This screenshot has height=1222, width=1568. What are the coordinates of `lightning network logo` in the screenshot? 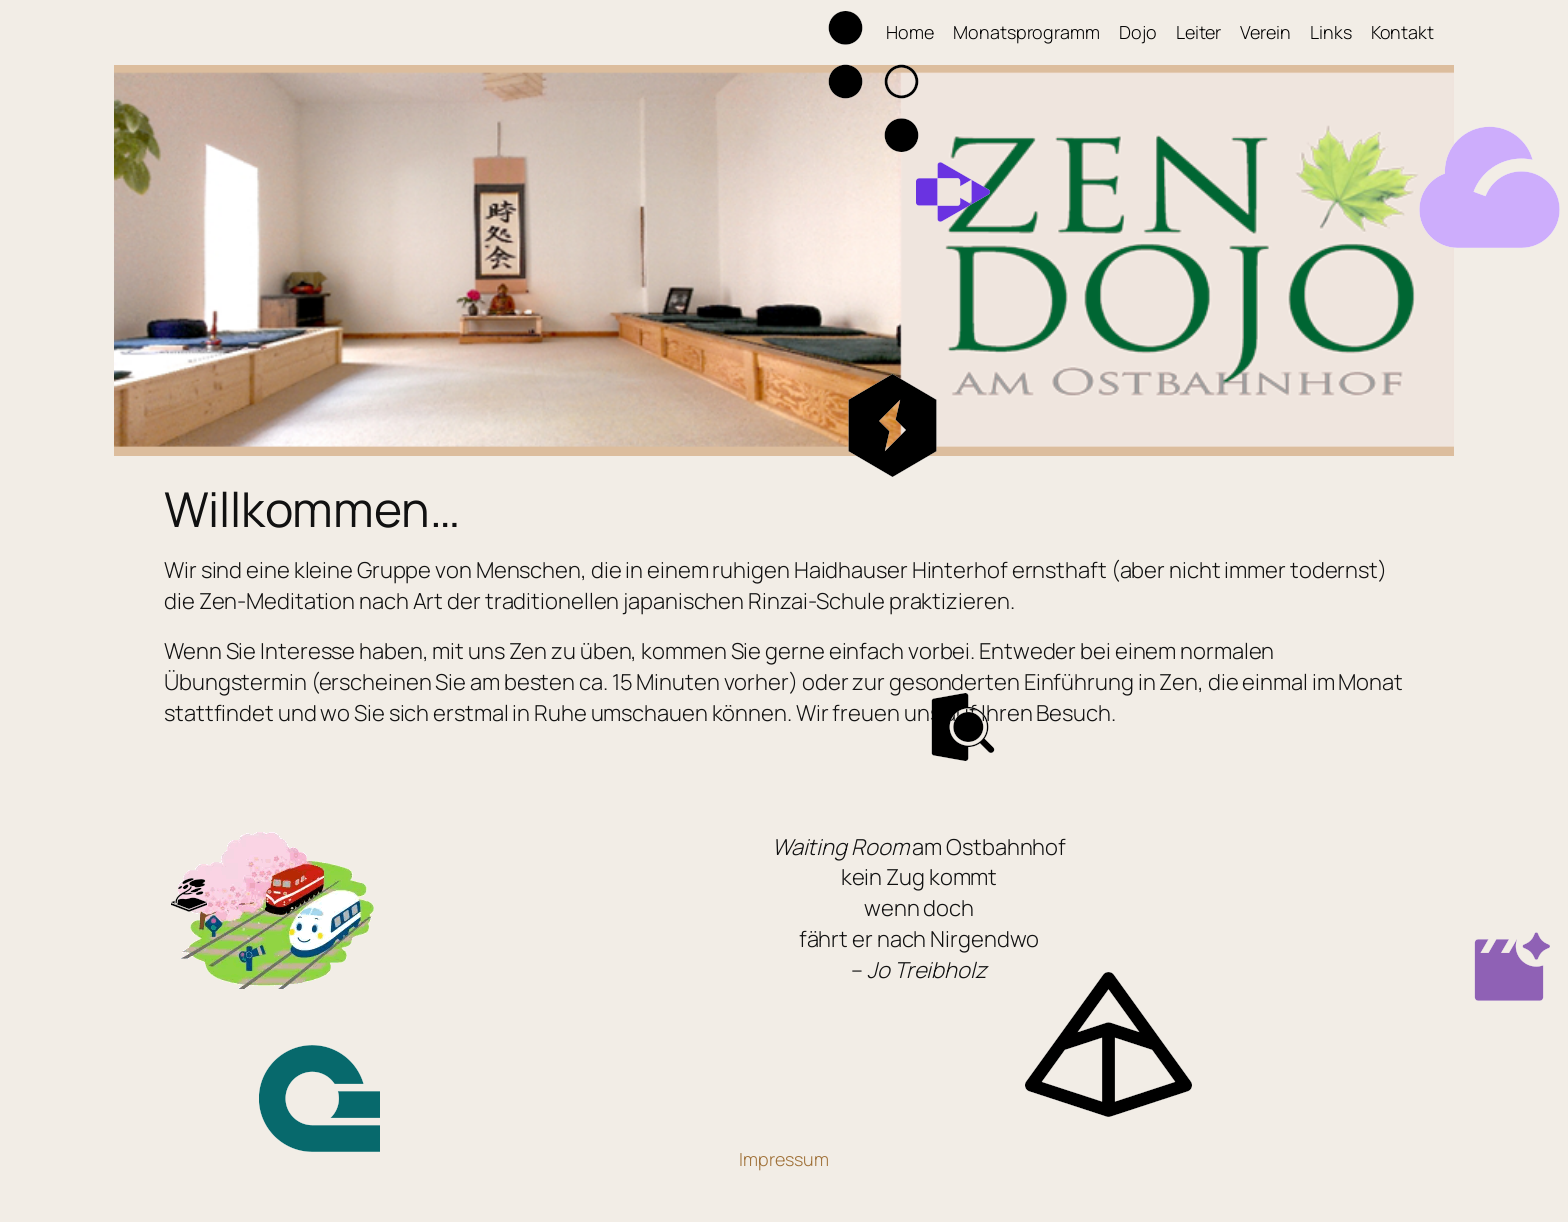 It's located at (892, 425).